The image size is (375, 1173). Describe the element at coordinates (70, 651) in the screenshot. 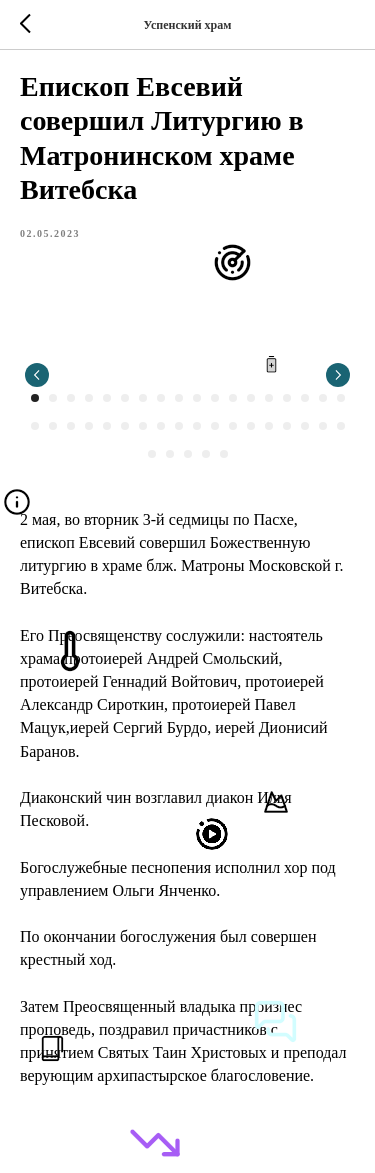

I see `view current temperature reading` at that location.